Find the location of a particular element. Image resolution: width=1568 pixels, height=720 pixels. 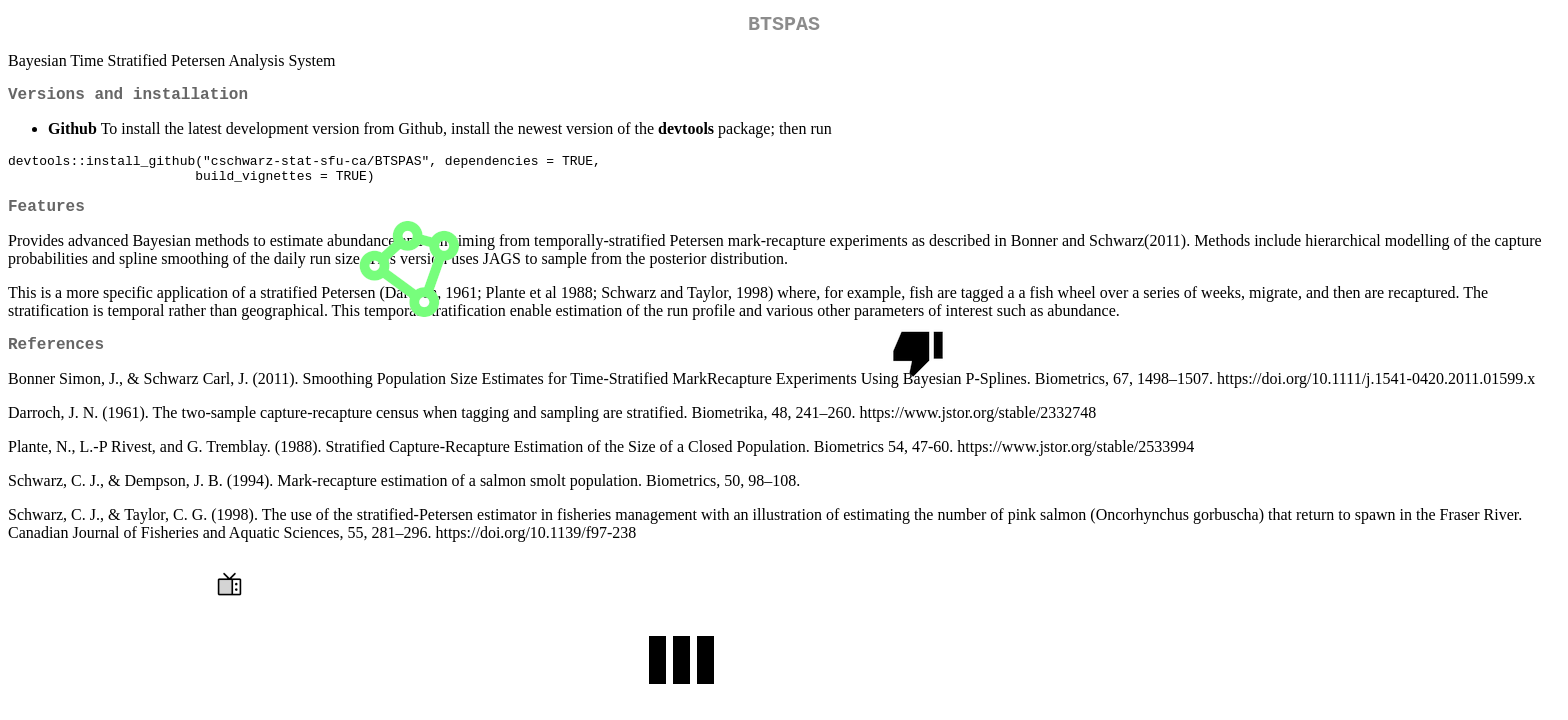

switch to week view in calendar is located at coordinates (683, 660).